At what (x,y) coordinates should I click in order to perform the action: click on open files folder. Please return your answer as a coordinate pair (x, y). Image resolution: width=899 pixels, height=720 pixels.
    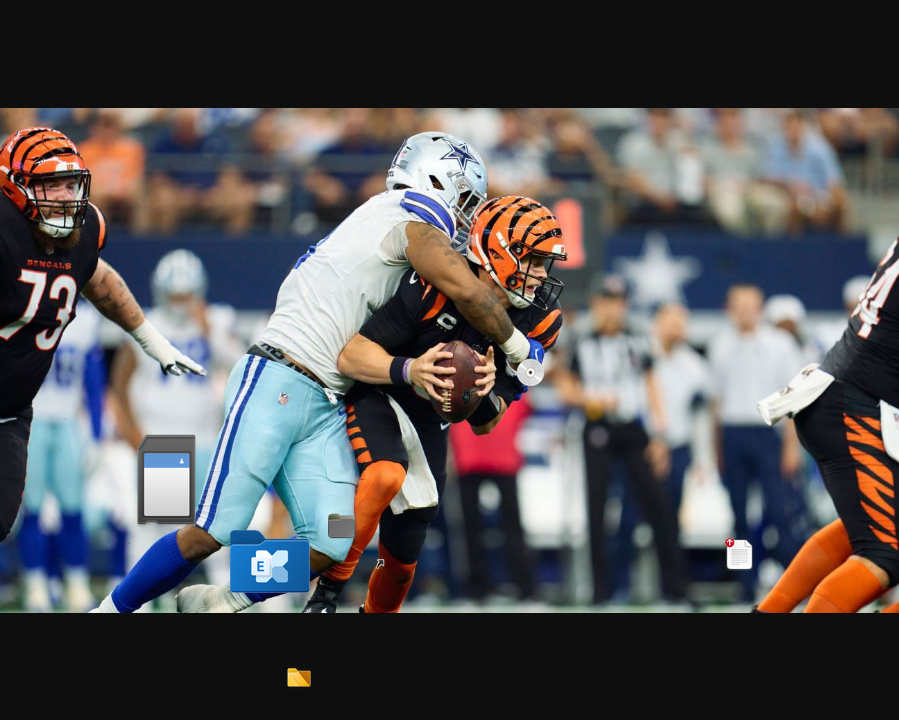
    Looking at the image, I should click on (299, 678).